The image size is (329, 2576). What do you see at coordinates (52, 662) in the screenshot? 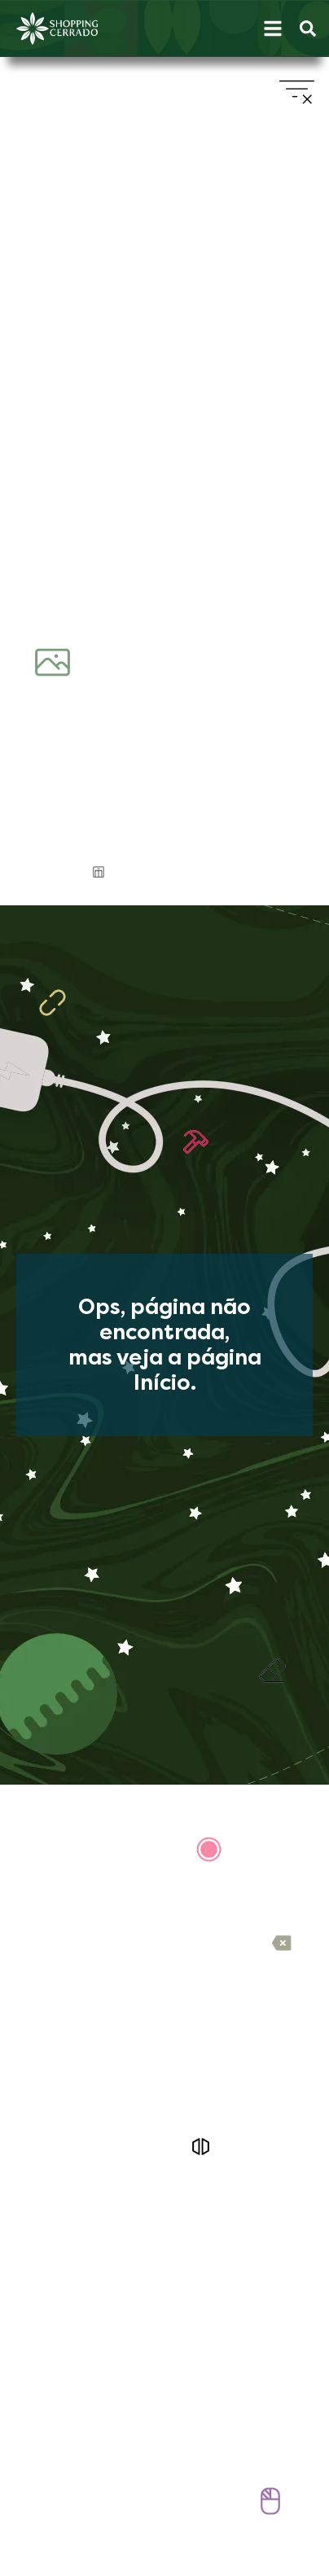
I see `view photo or image` at bounding box center [52, 662].